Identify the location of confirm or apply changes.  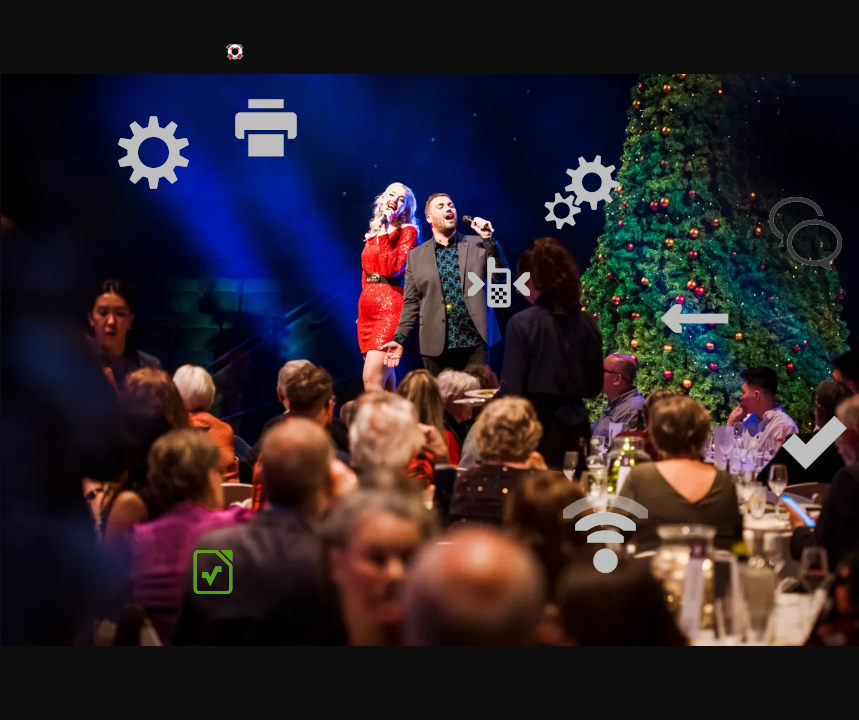
(811, 439).